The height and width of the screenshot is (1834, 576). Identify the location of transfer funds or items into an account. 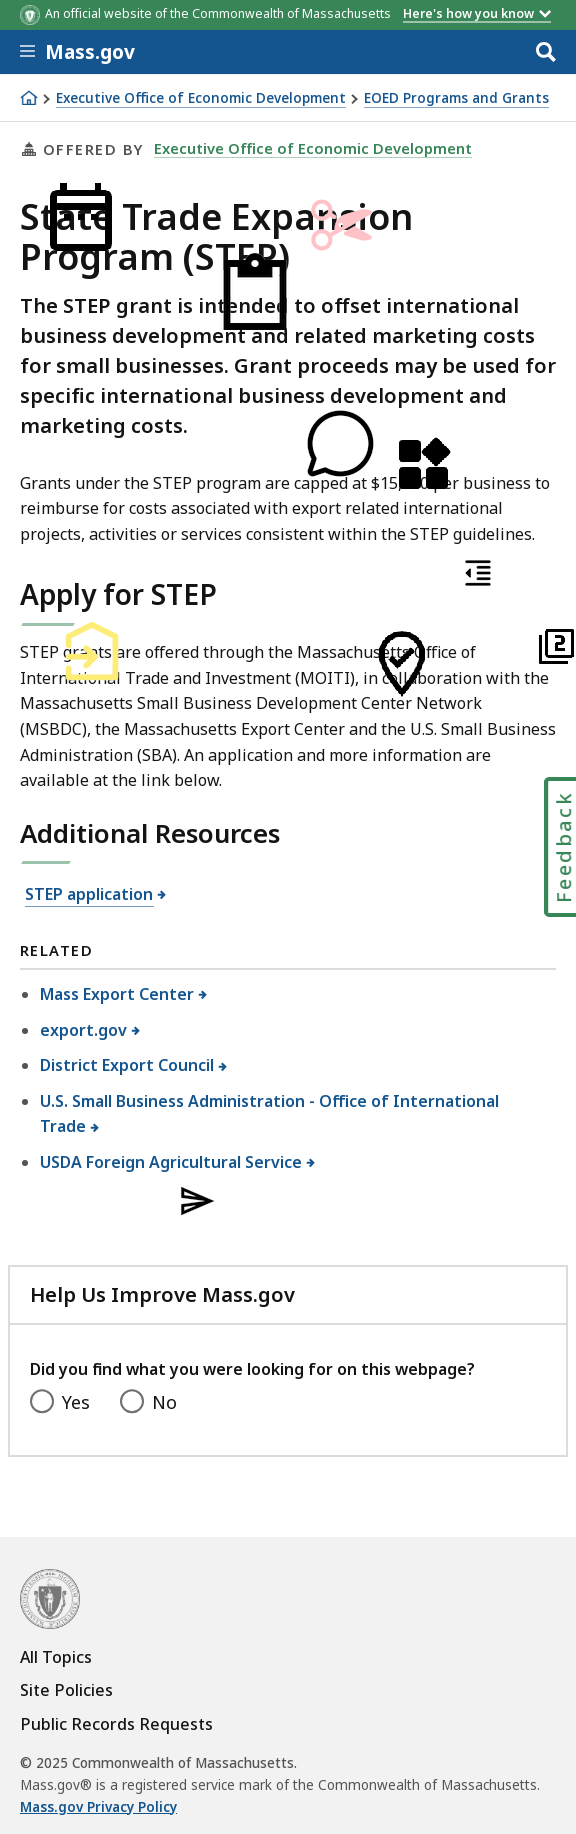
(92, 651).